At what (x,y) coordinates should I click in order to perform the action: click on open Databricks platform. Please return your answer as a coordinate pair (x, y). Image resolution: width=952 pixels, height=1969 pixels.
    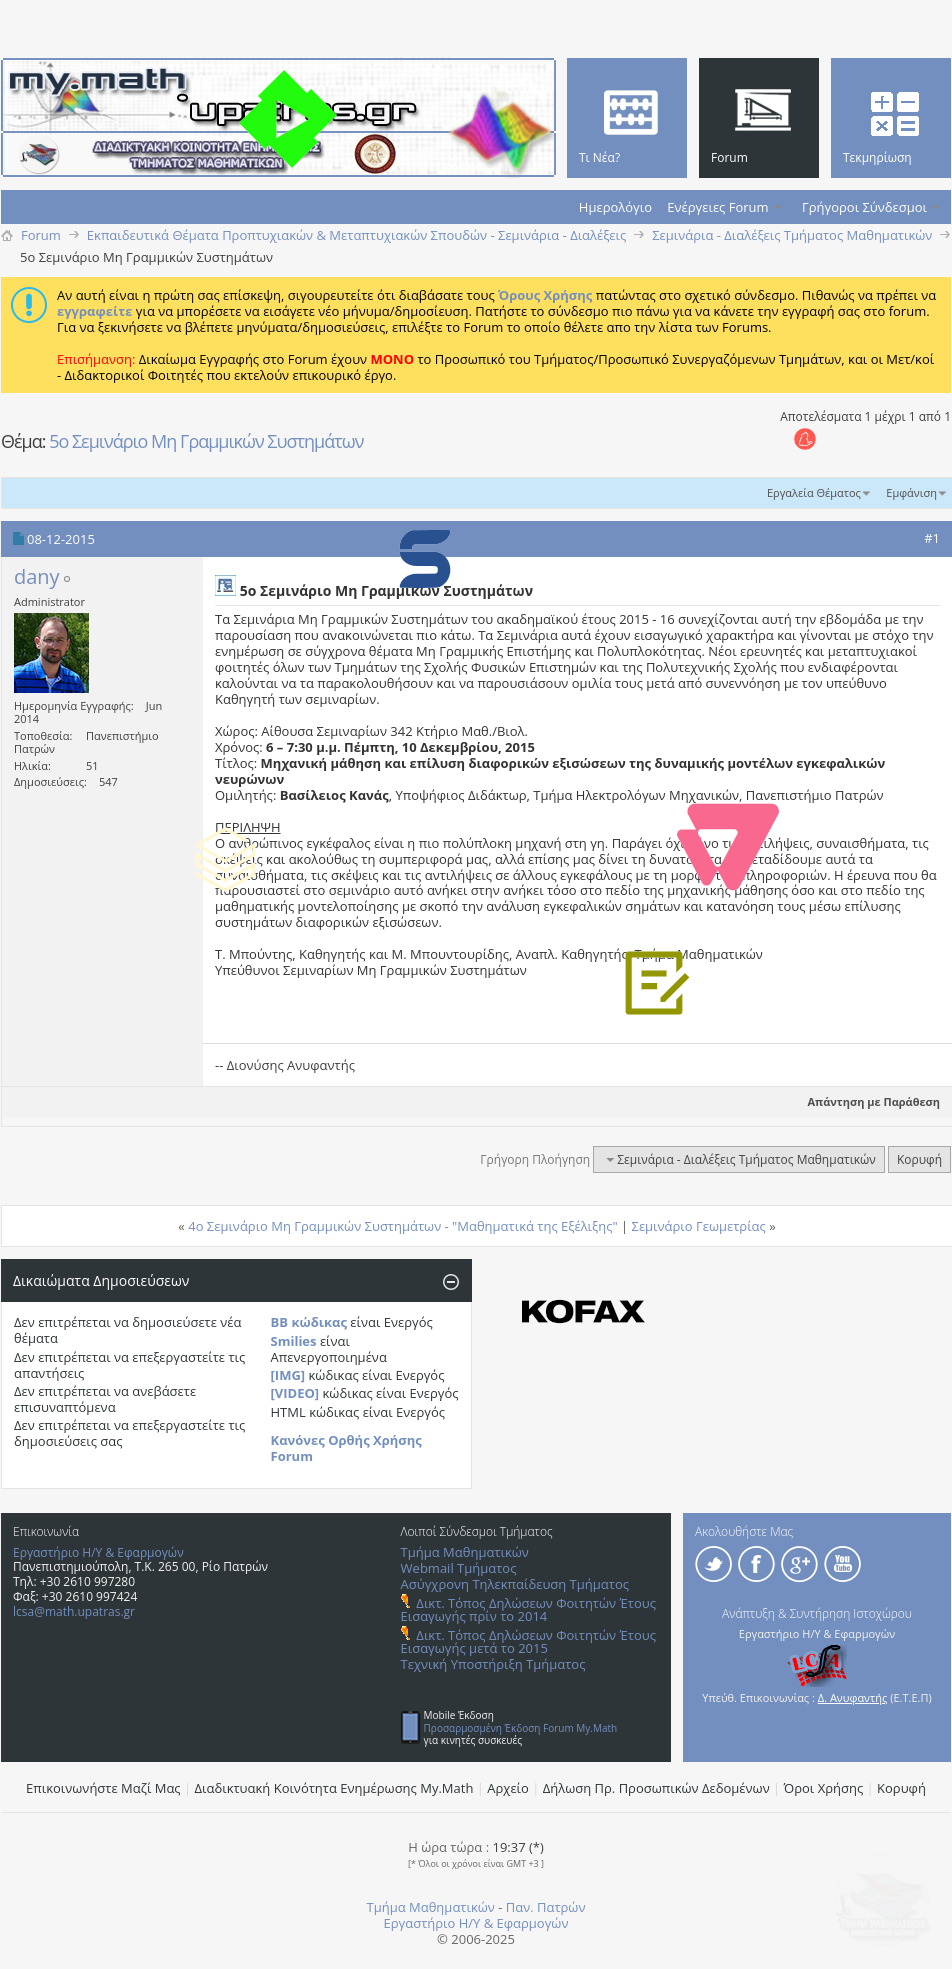
    Looking at the image, I should click on (225, 859).